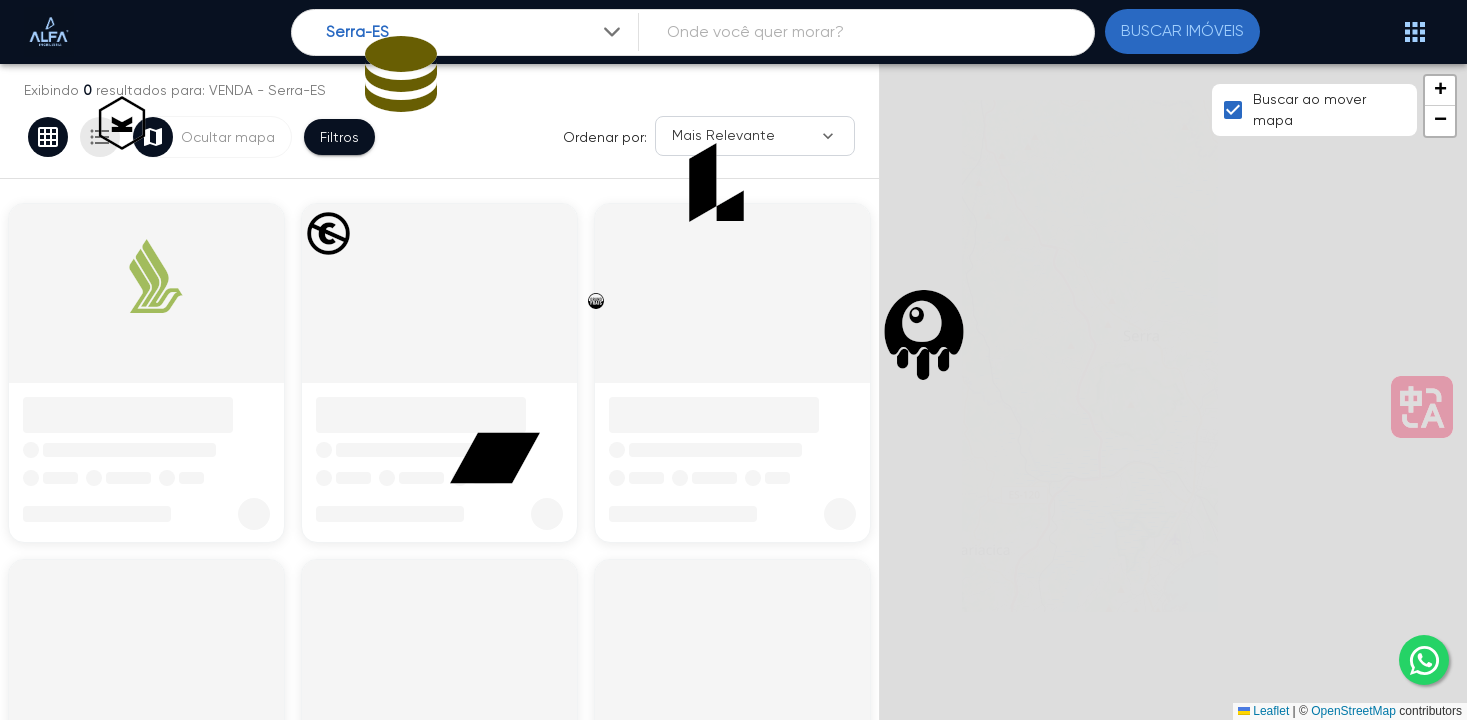  I want to click on livewire framework logo, so click(924, 335).